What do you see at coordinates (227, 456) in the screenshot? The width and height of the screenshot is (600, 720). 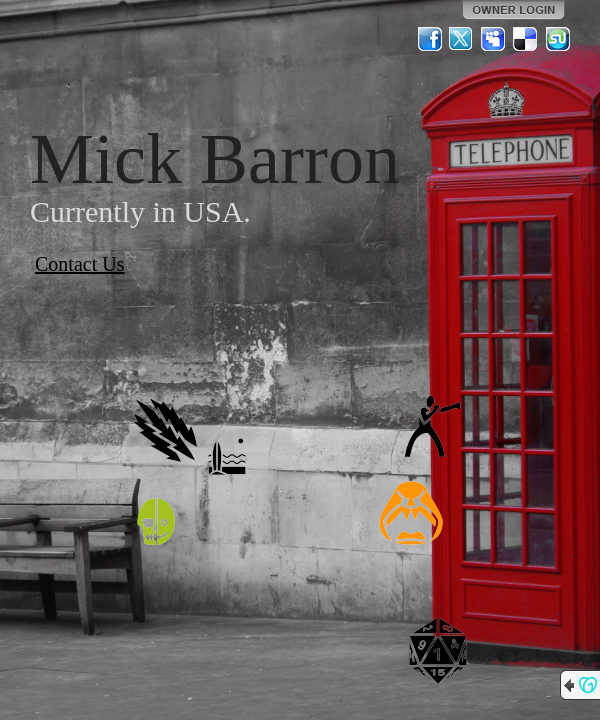 I see `access surfing or water sports activities` at bounding box center [227, 456].